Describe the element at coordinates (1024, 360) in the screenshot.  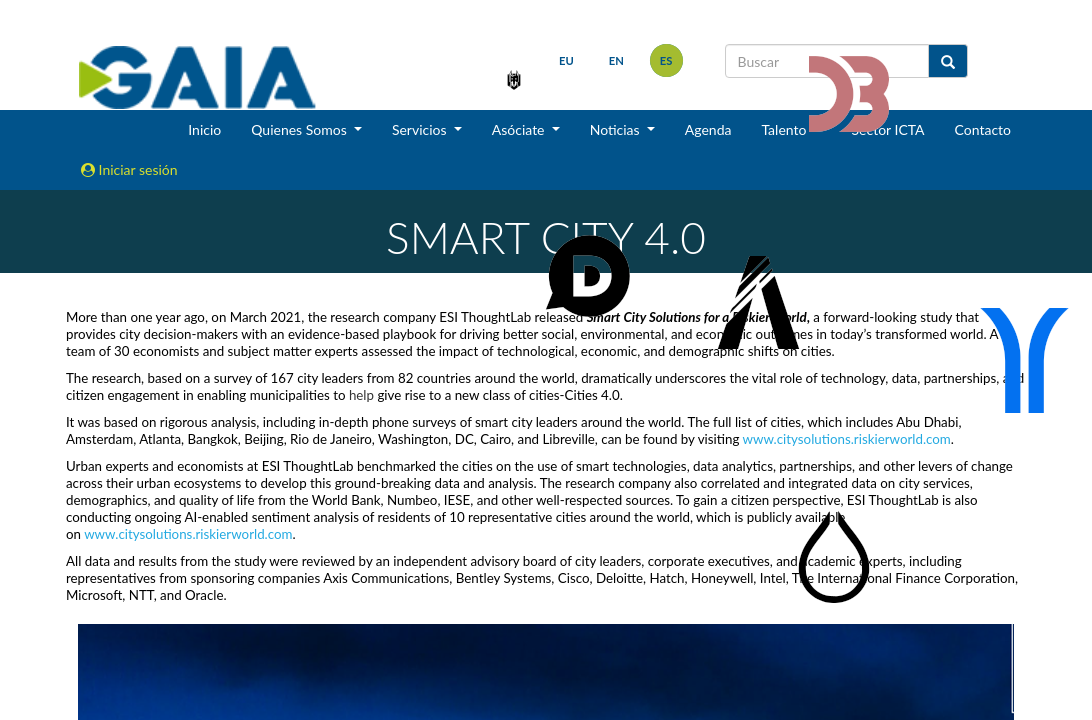
I see `Guangzhou Metro app or service` at that location.